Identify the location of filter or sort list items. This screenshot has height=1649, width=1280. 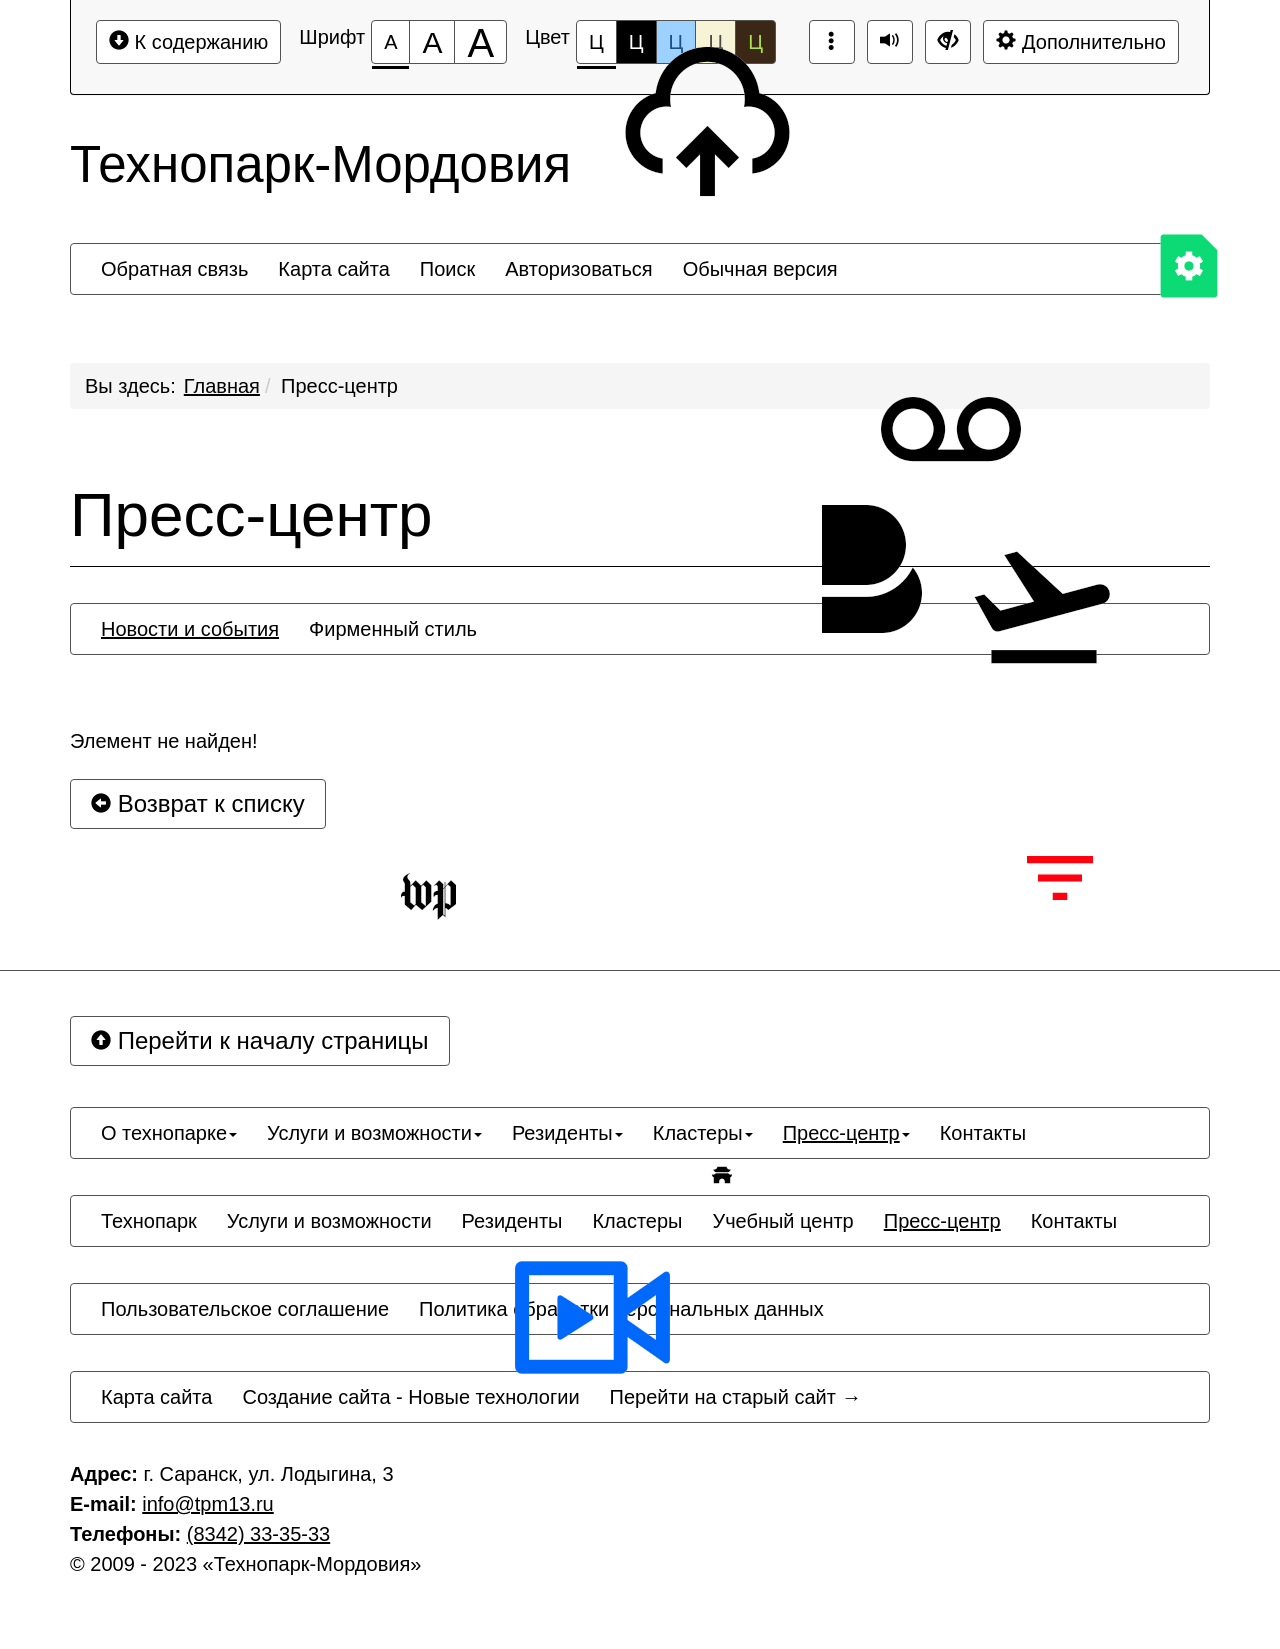
(1060, 878).